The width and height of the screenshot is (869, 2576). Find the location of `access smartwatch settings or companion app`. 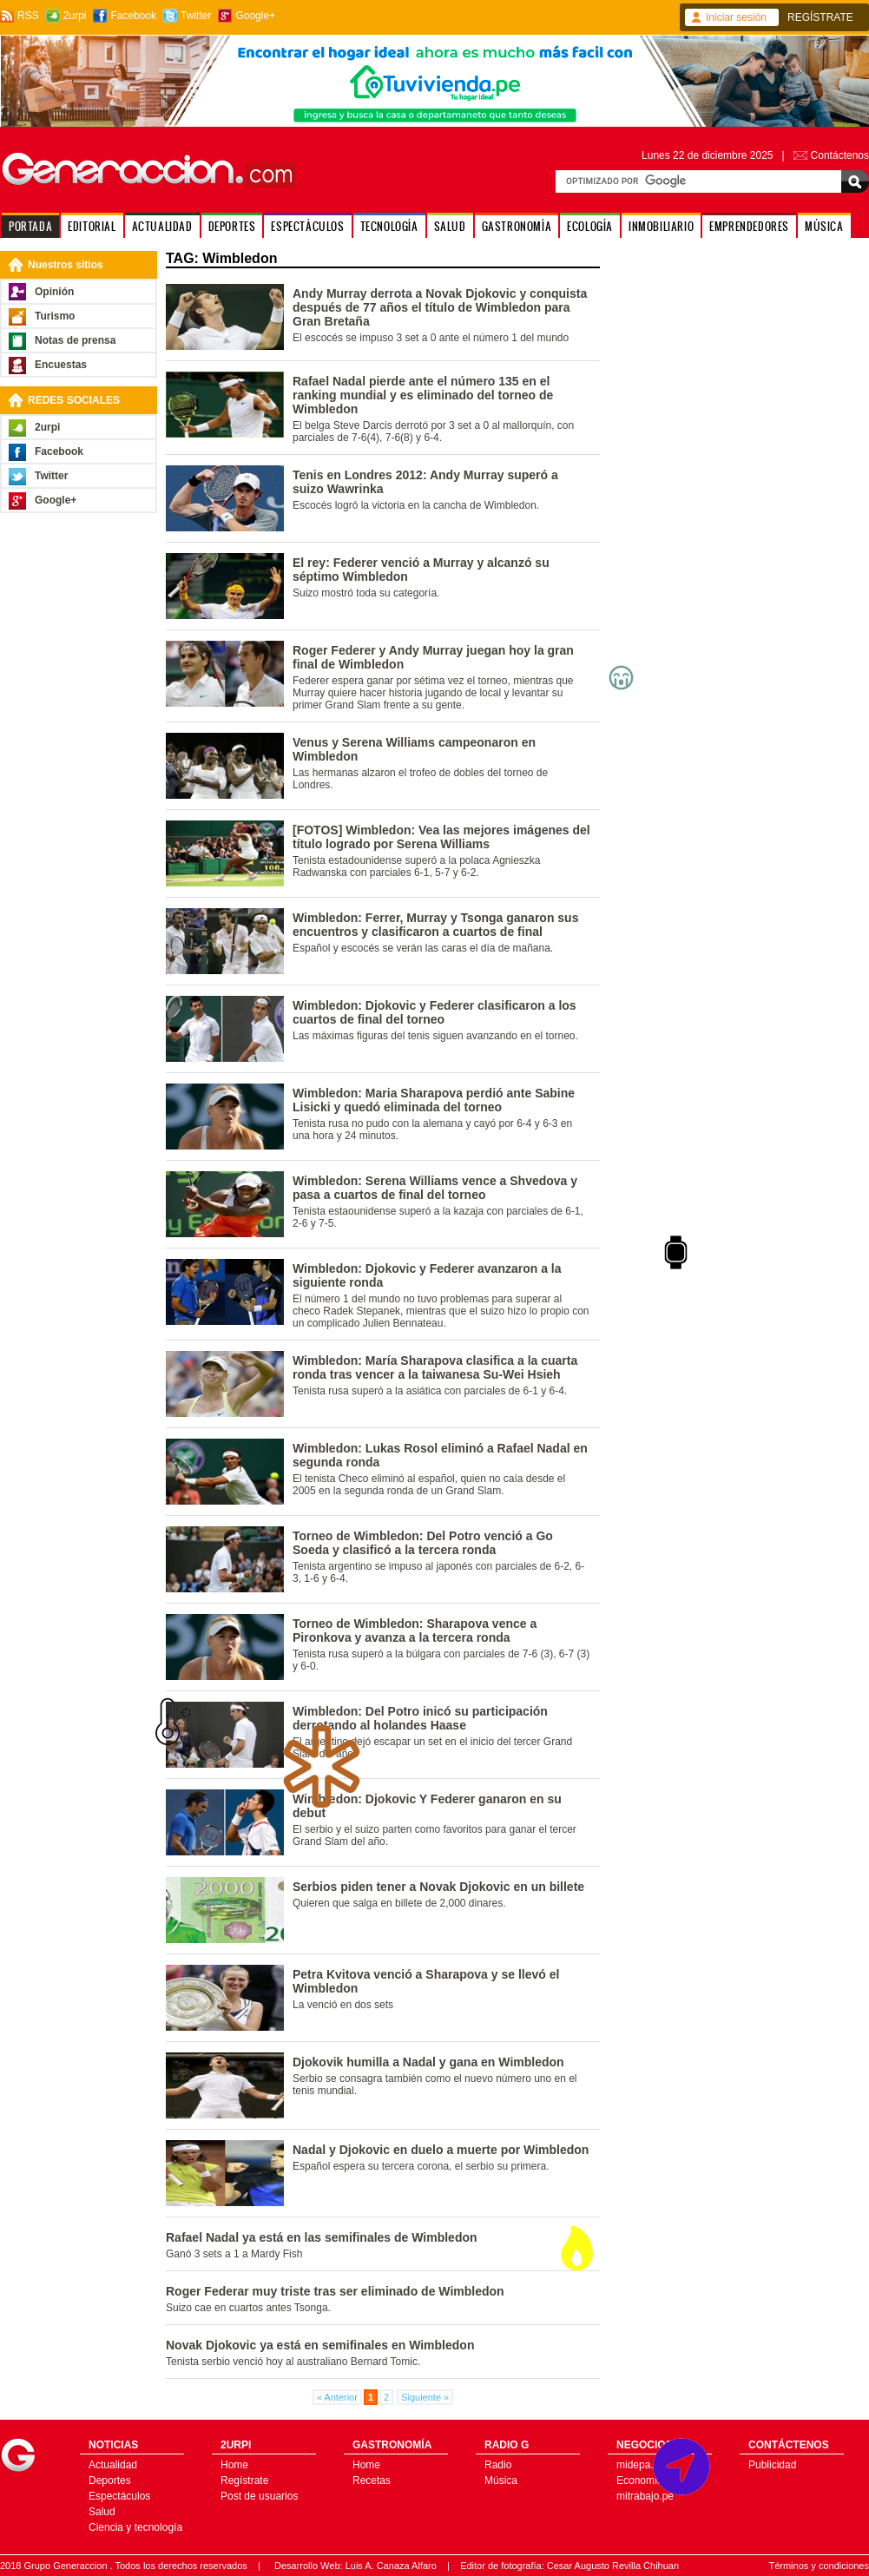

access smartwatch settings or companion app is located at coordinates (675, 1252).